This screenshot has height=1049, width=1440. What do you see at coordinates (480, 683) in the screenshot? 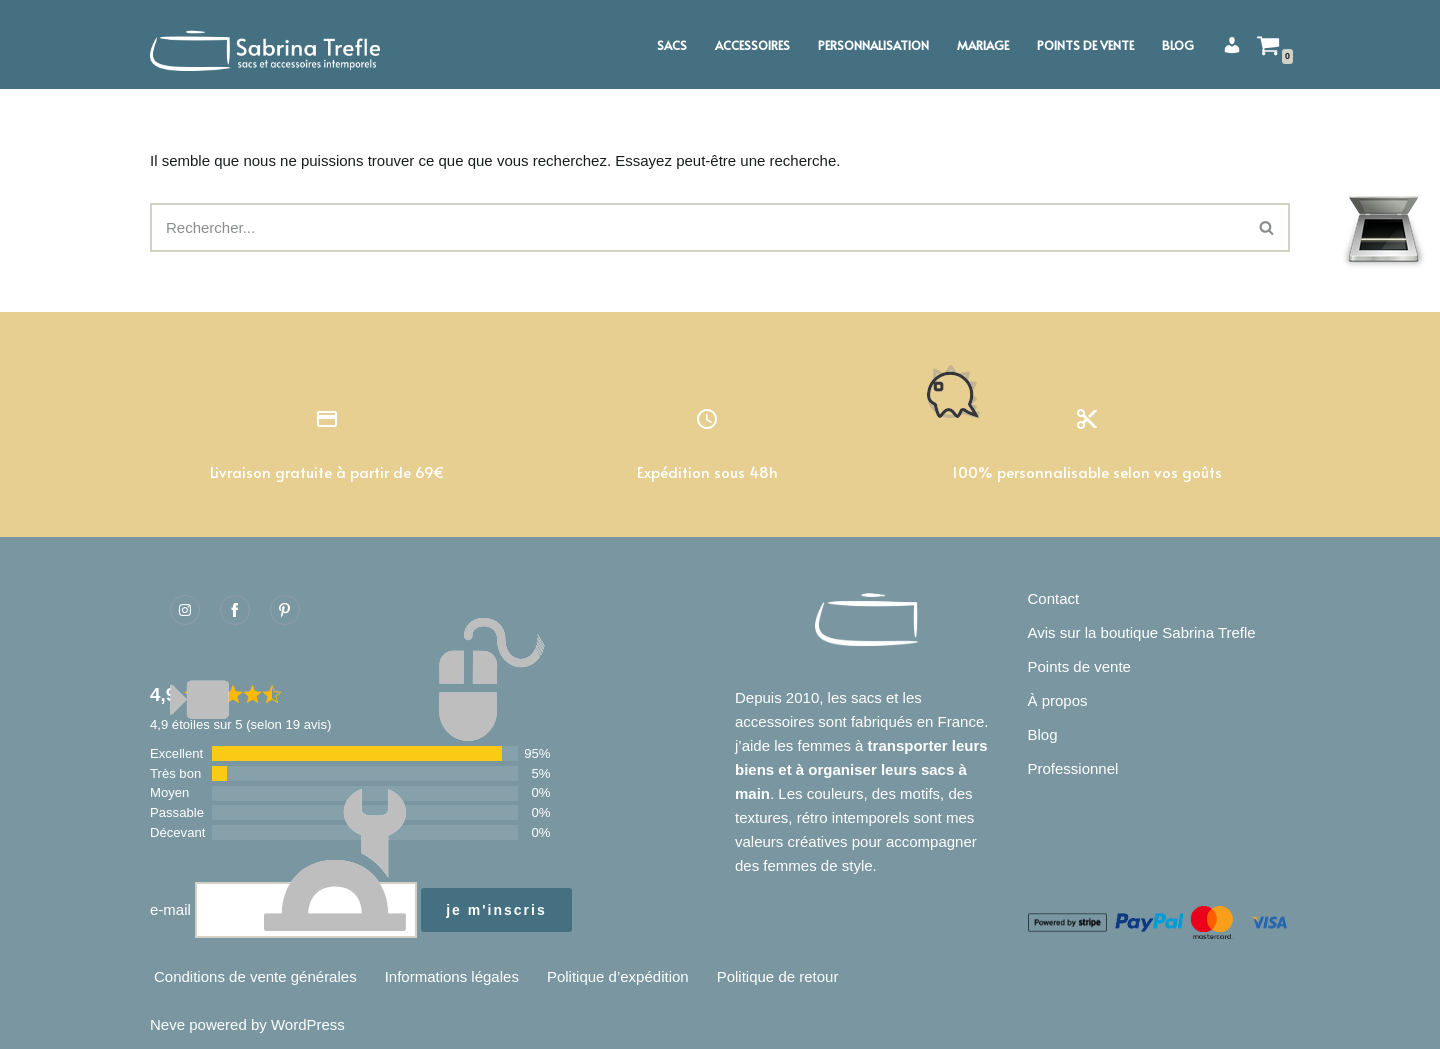
I see `mouse input device settings` at bounding box center [480, 683].